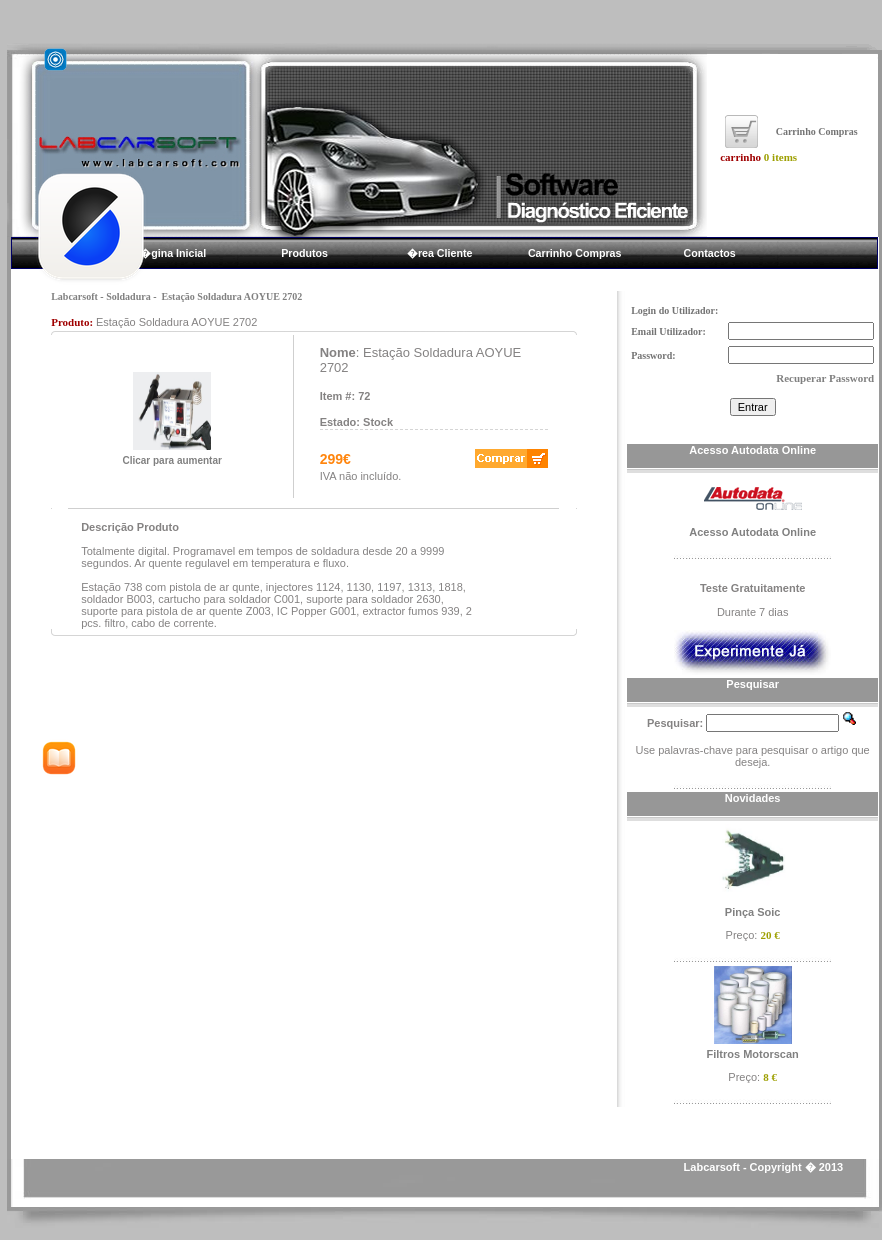 The height and width of the screenshot is (1240, 882). Describe the element at coordinates (91, 226) in the screenshot. I see `open SuperSlicer 3D printing slicer application` at that location.